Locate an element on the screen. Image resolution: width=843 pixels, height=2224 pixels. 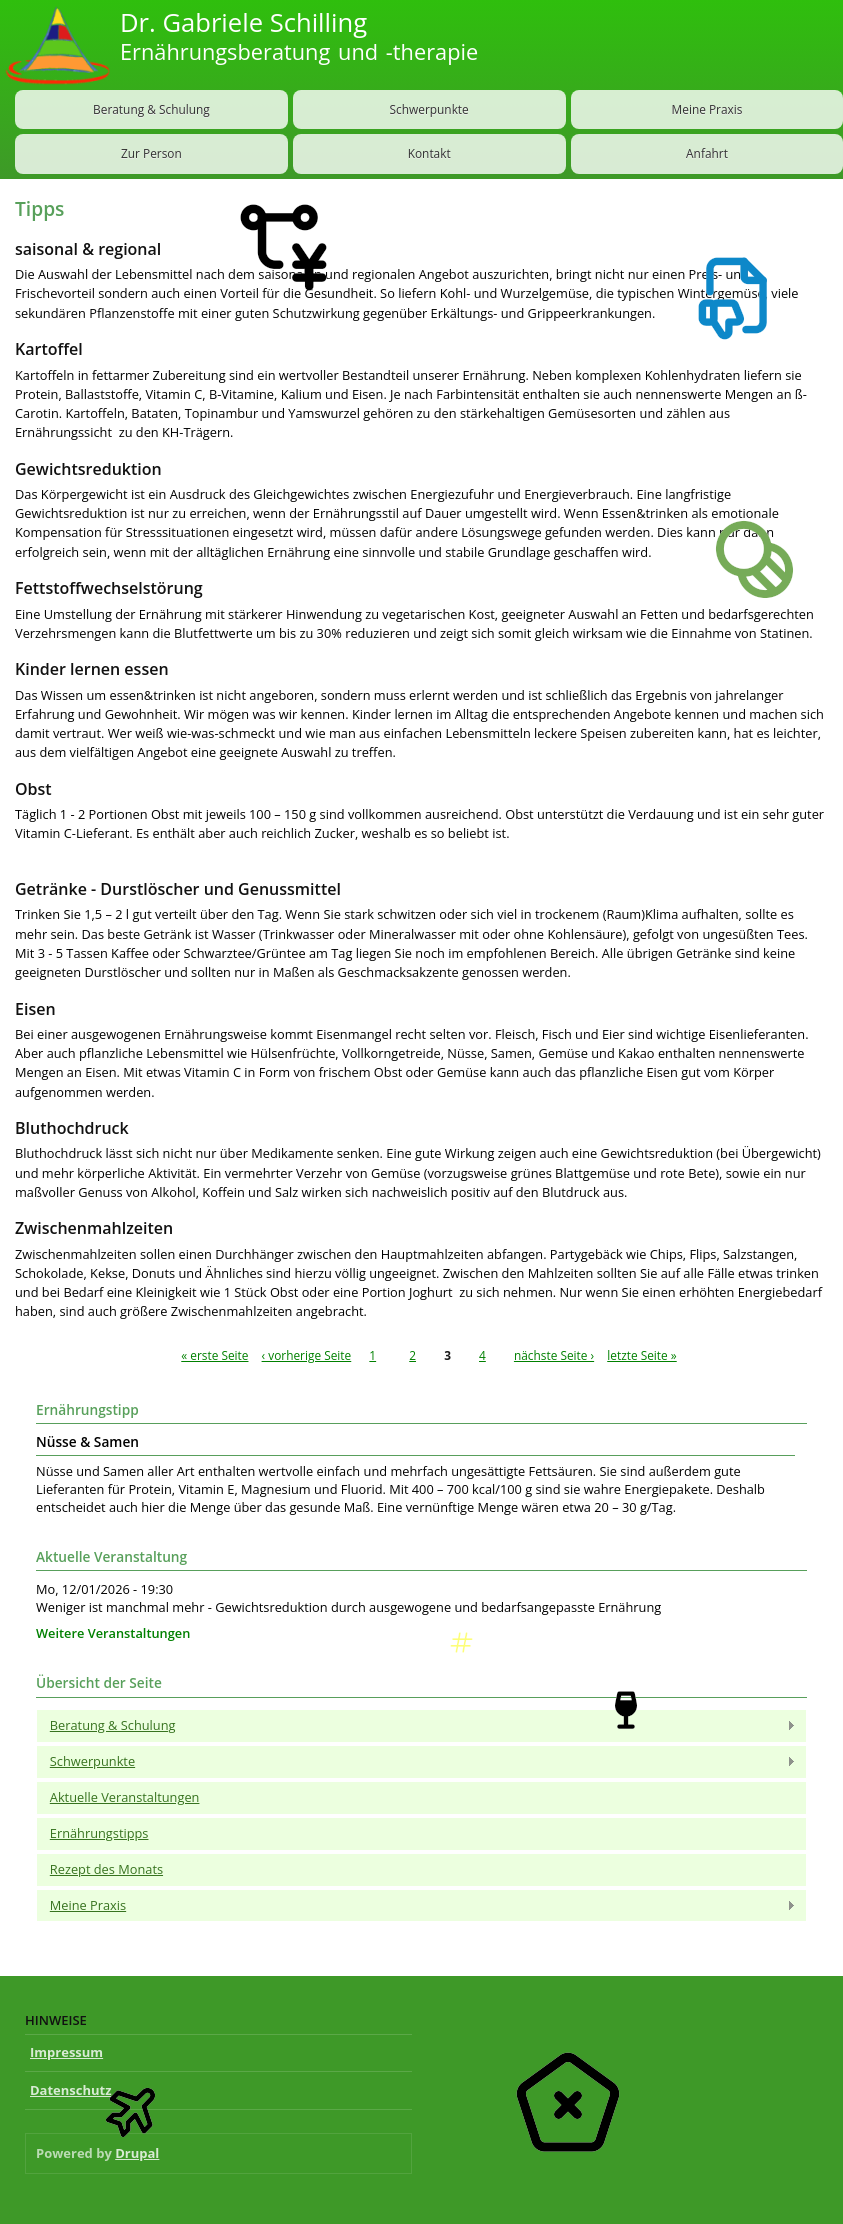
access travel or flight booking is located at coordinates (130, 2112).